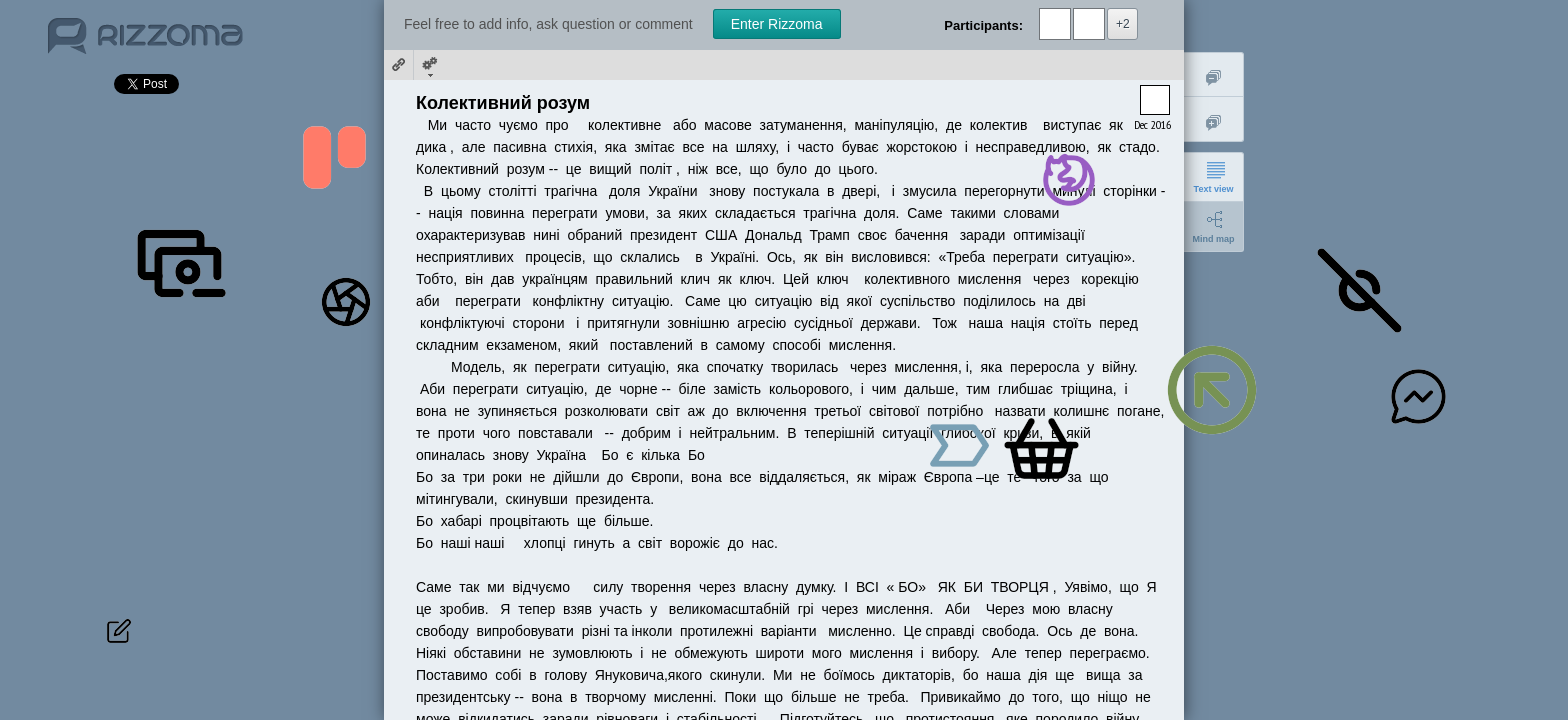 The width and height of the screenshot is (1568, 720). Describe the element at coordinates (1041, 448) in the screenshot. I see `view your shopping basket` at that location.